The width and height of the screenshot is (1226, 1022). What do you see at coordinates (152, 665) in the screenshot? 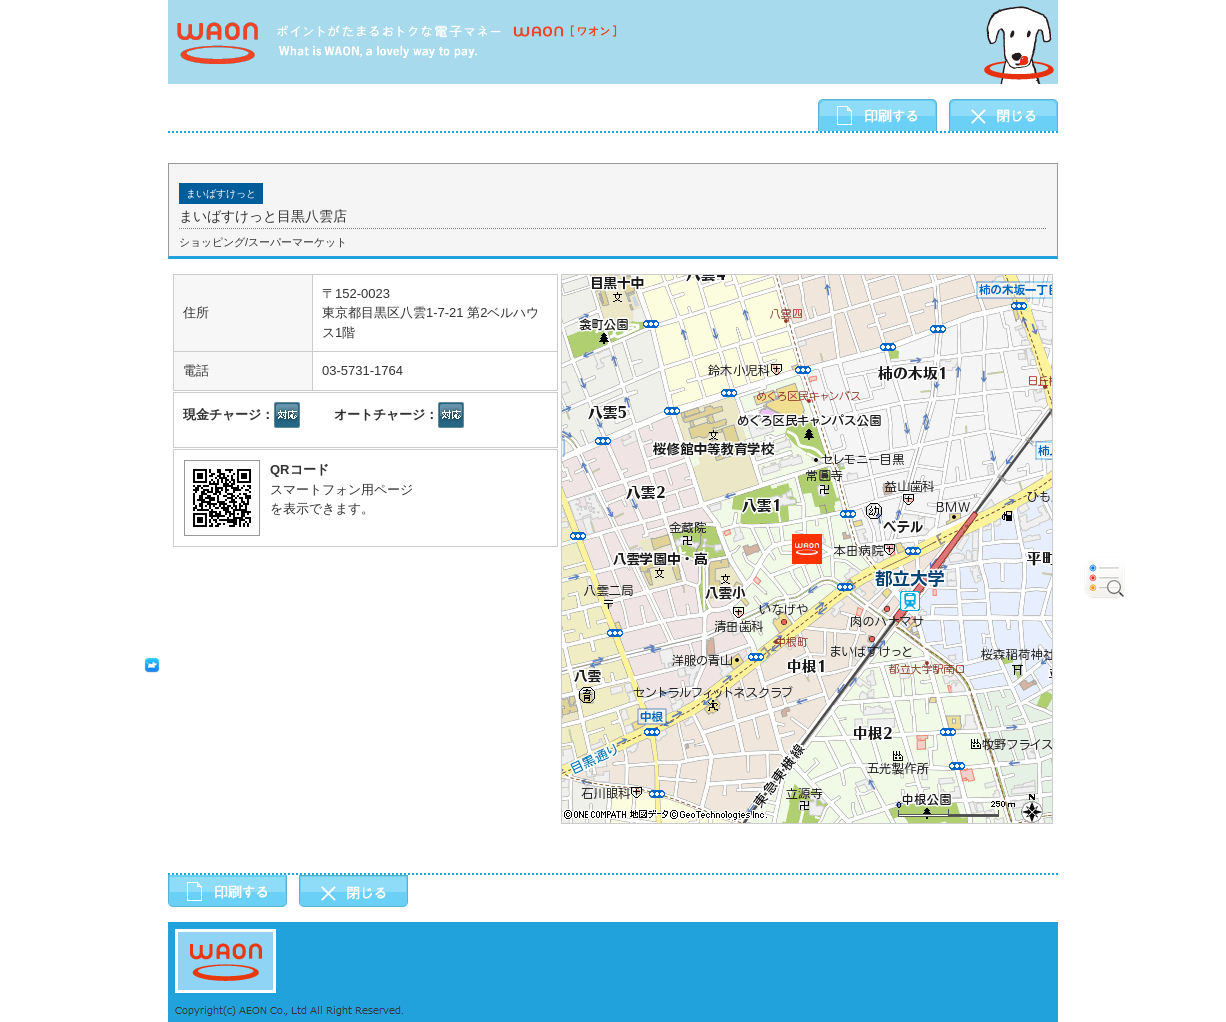
I see `launch xfce desktop environment` at bounding box center [152, 665].